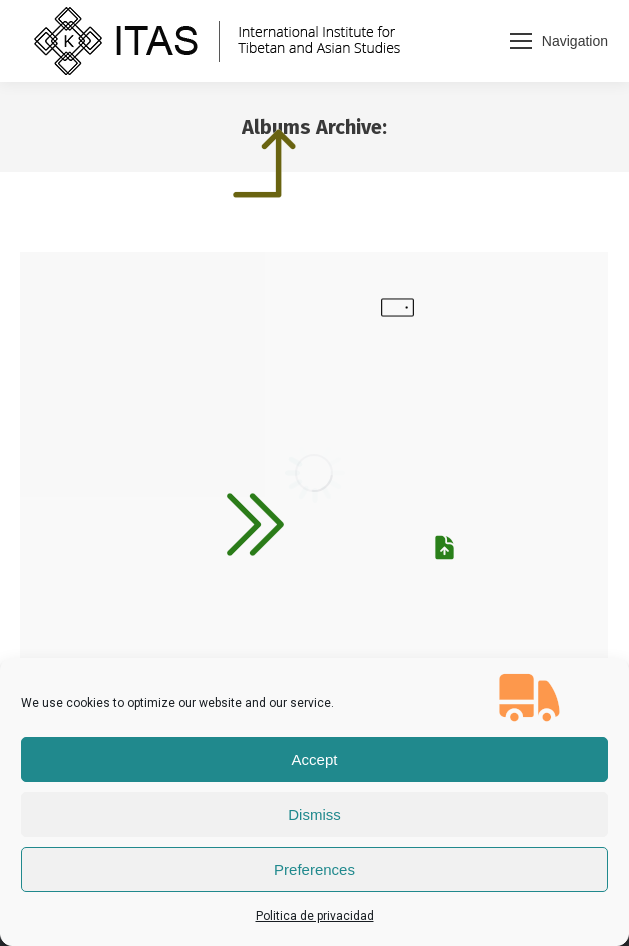 Image resolution: width=629 pixels, height=946 pixels. Describe the element at coordinates (529, 695) in the screenshot. I see `track your delivery status` at that location.